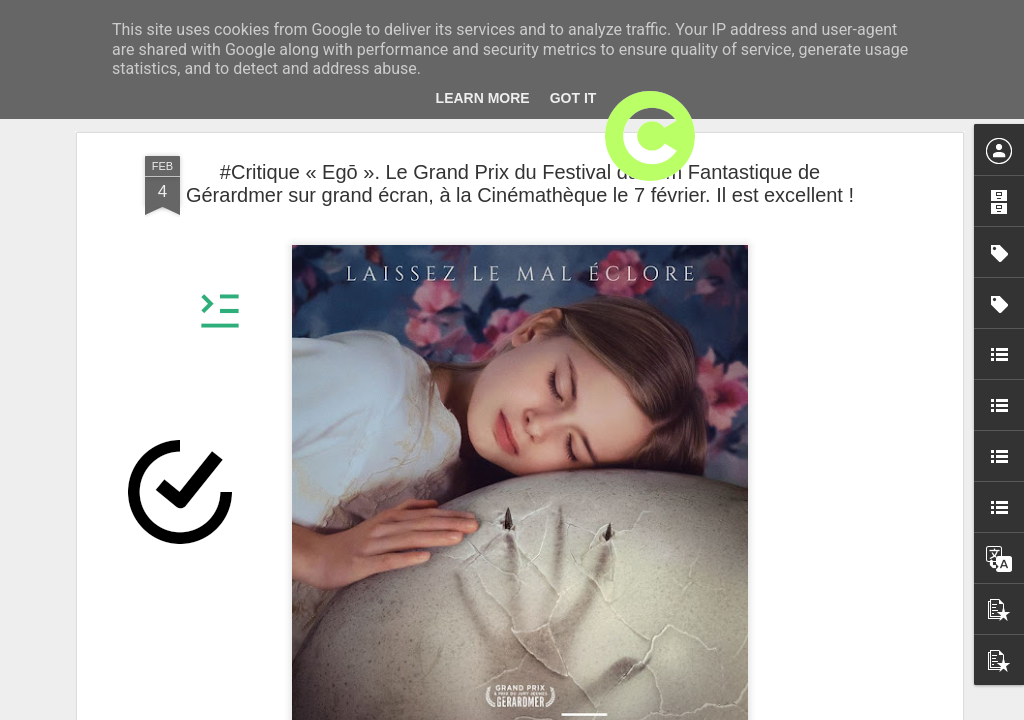 The width and height of the screenshot is (1024, 720). Describe the element at coordinates (180, 492) in the screenshot. I see `open the TickTick task management app` at that location.